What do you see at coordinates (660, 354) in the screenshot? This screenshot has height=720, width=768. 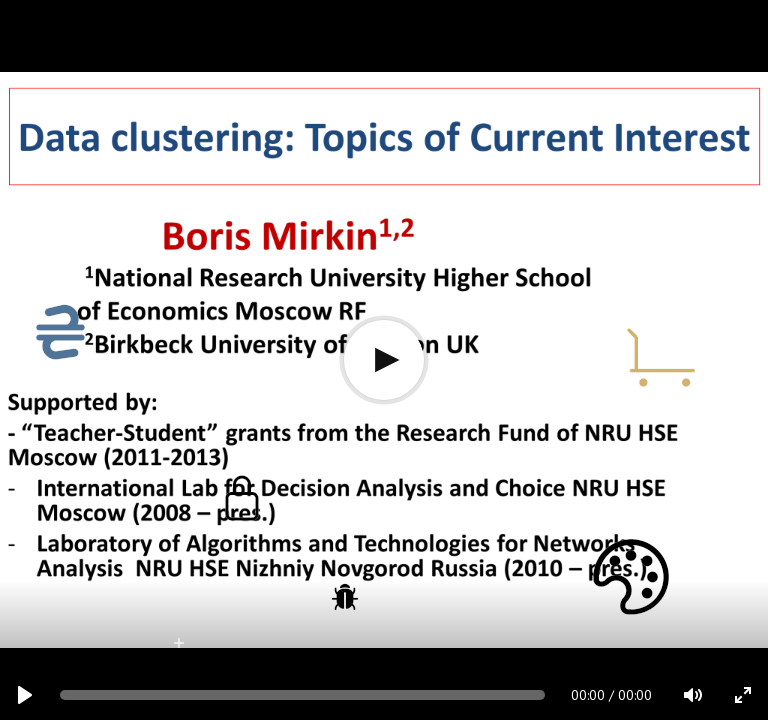 I see `view shopping cart` at bounding box center [660, 354].